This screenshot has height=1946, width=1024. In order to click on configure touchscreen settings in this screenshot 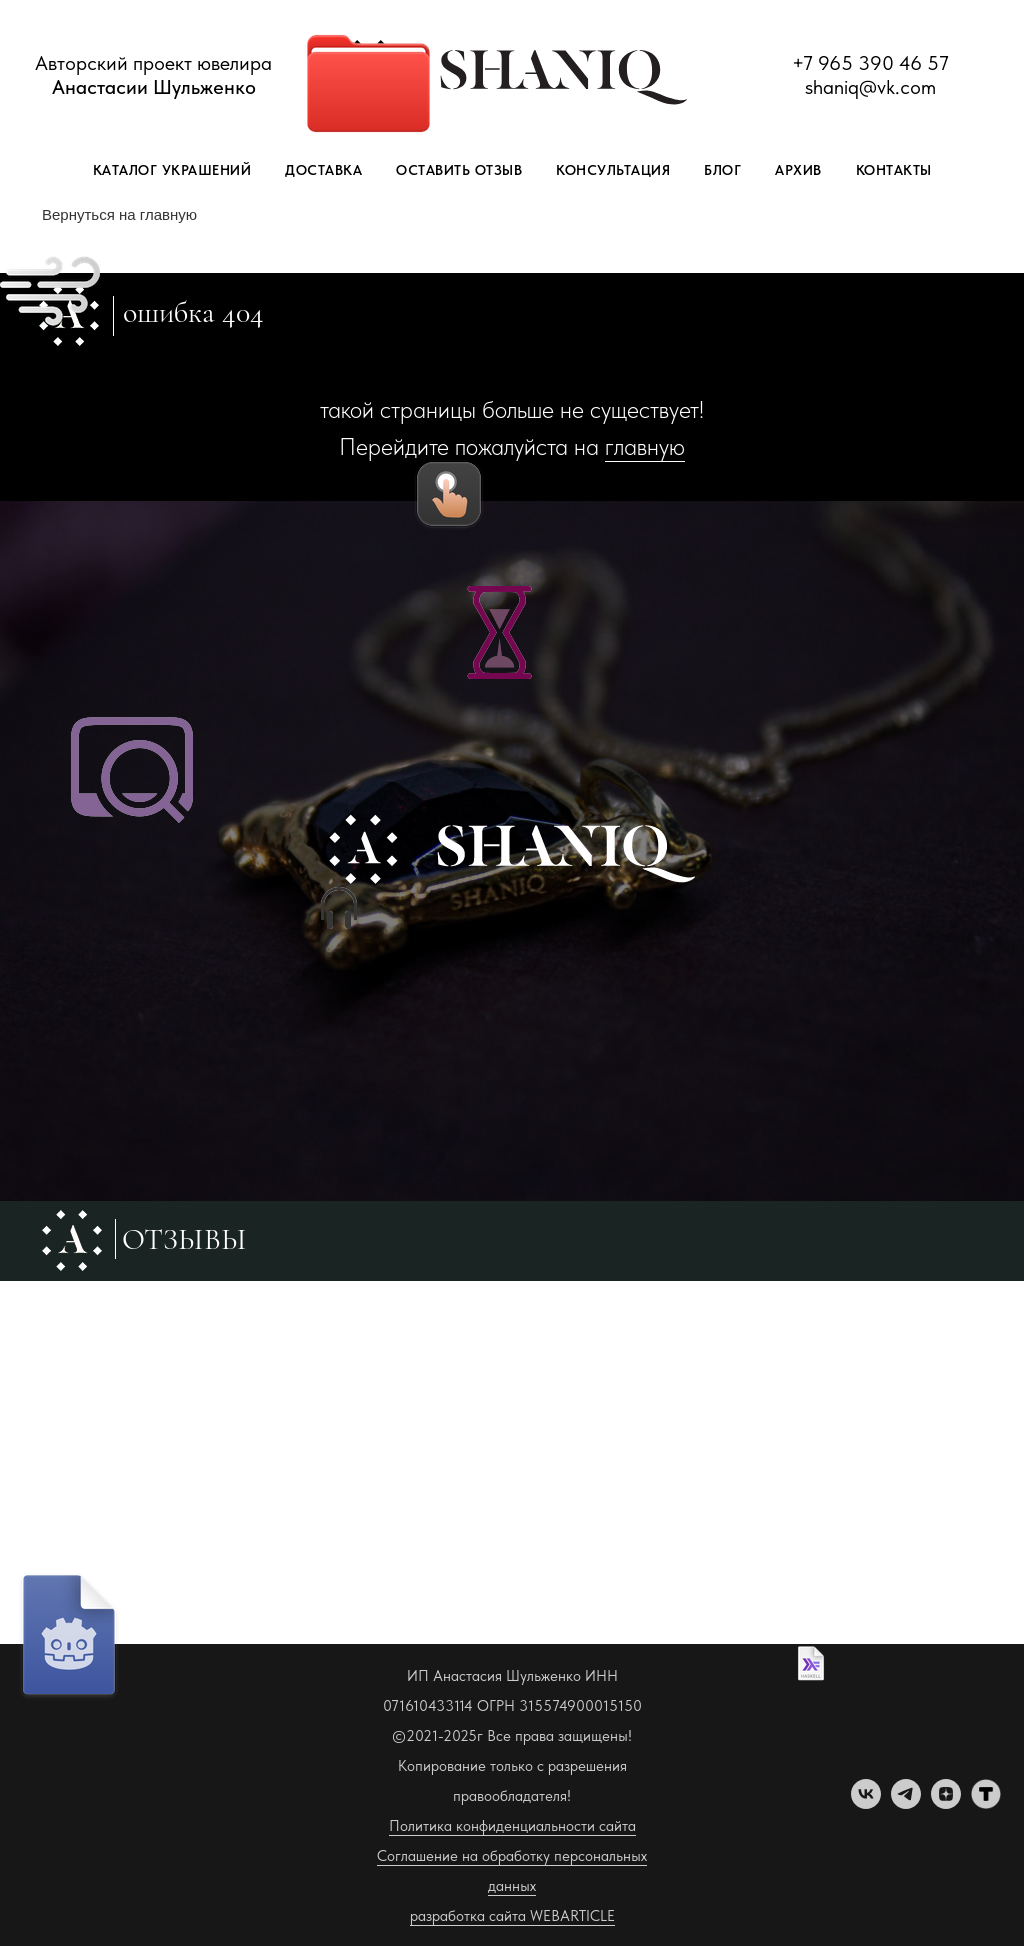, I will do `click(449, 495)`.